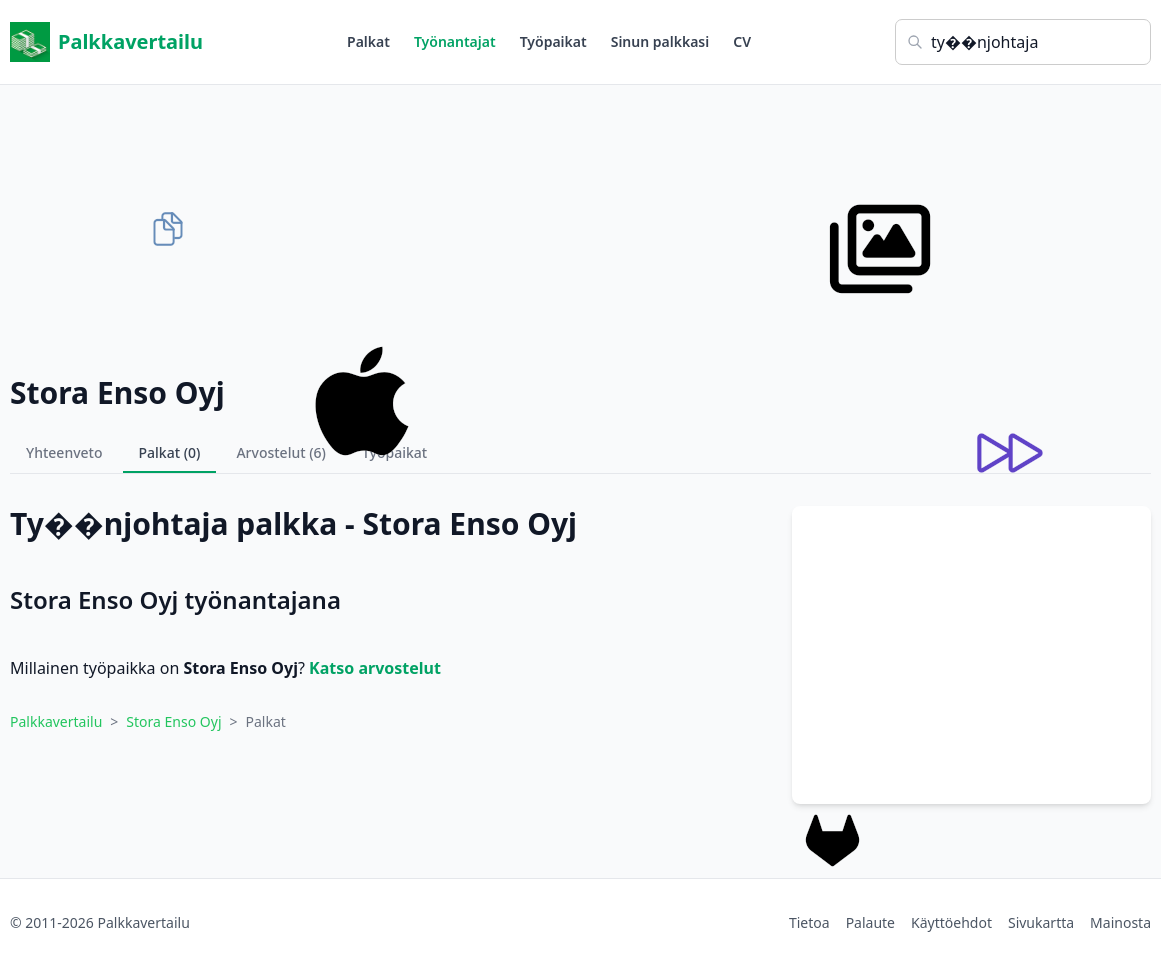  Describe the element at coordinates (1010, 453) in the screenshot. I see `skip to the next track` at that location.